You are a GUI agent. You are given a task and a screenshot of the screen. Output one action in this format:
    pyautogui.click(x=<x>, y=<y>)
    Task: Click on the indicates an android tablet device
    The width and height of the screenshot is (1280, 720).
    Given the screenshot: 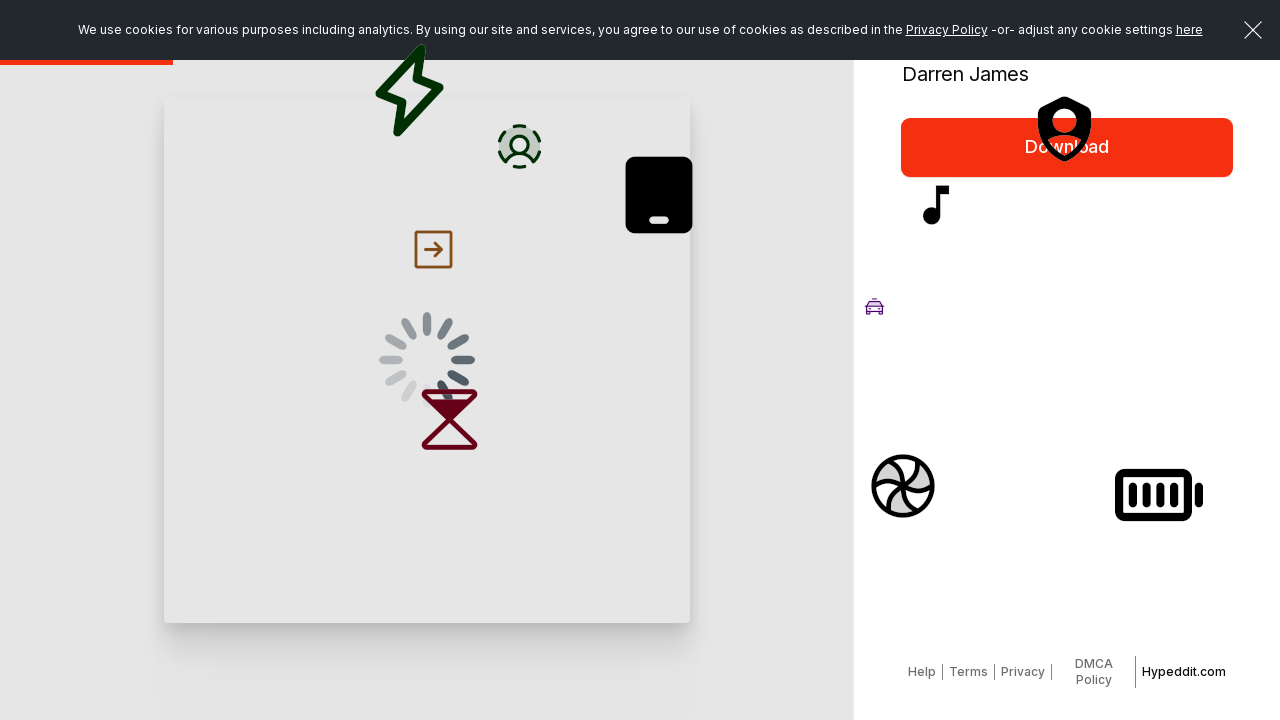 What is the action you would take?
    pyautogui.click(x=659, y=195)
    